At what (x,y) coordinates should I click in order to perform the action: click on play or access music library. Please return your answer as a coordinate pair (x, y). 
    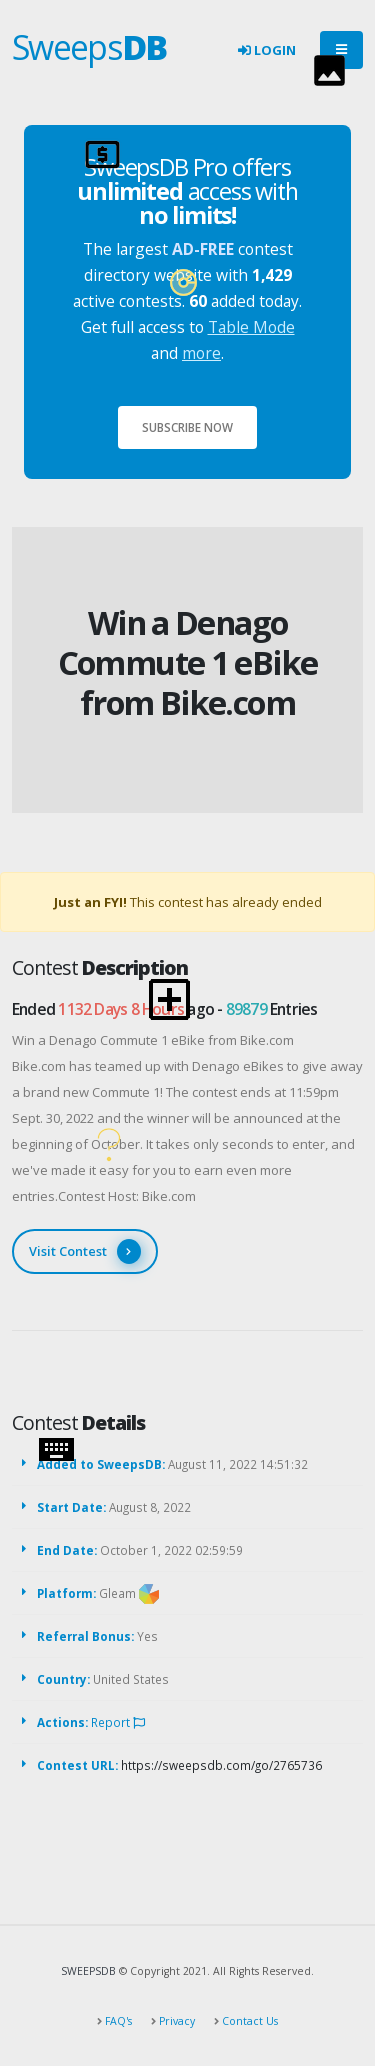
    Looking at the image, I should click on (183, 282).